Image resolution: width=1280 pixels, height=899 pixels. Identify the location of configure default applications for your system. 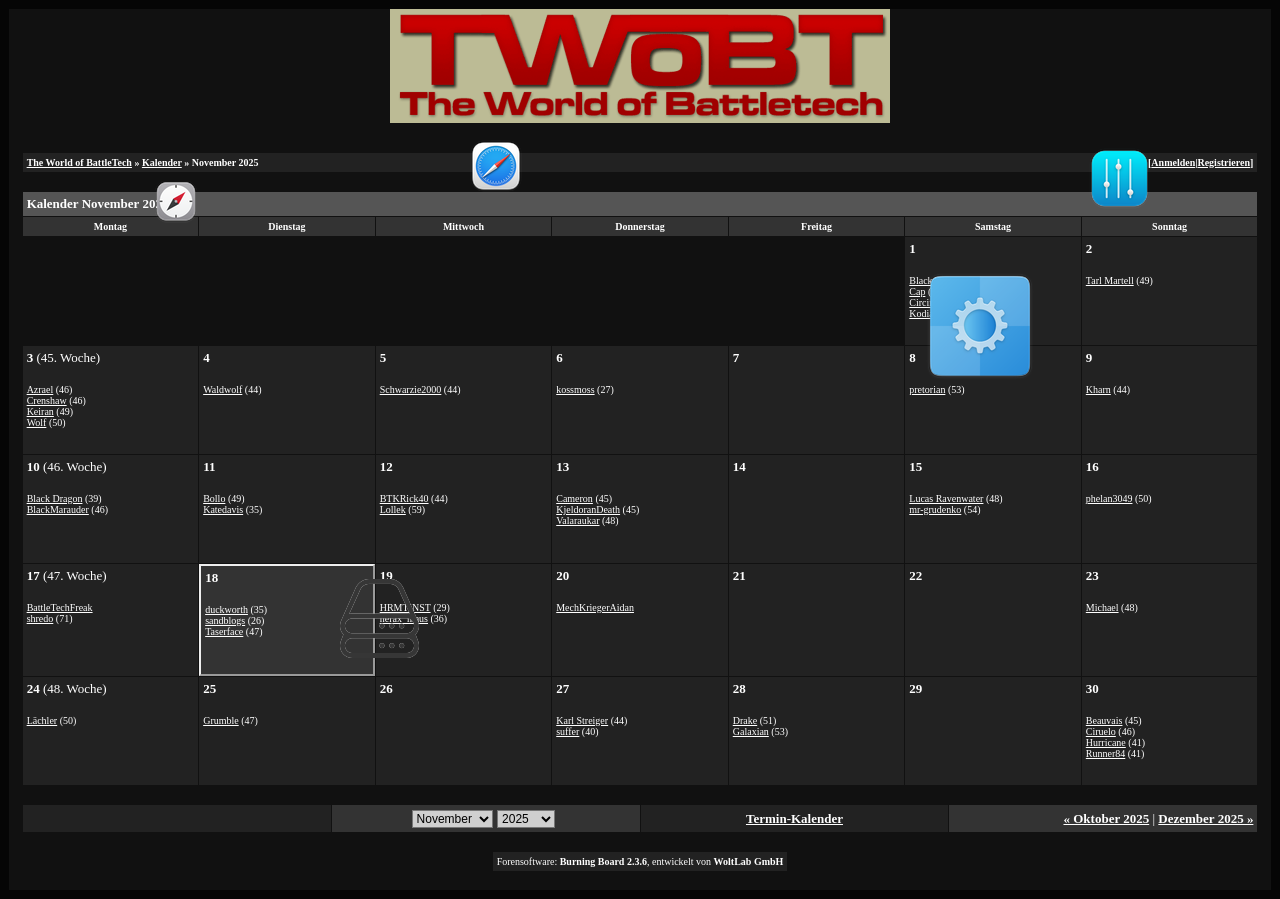
(980, 326).